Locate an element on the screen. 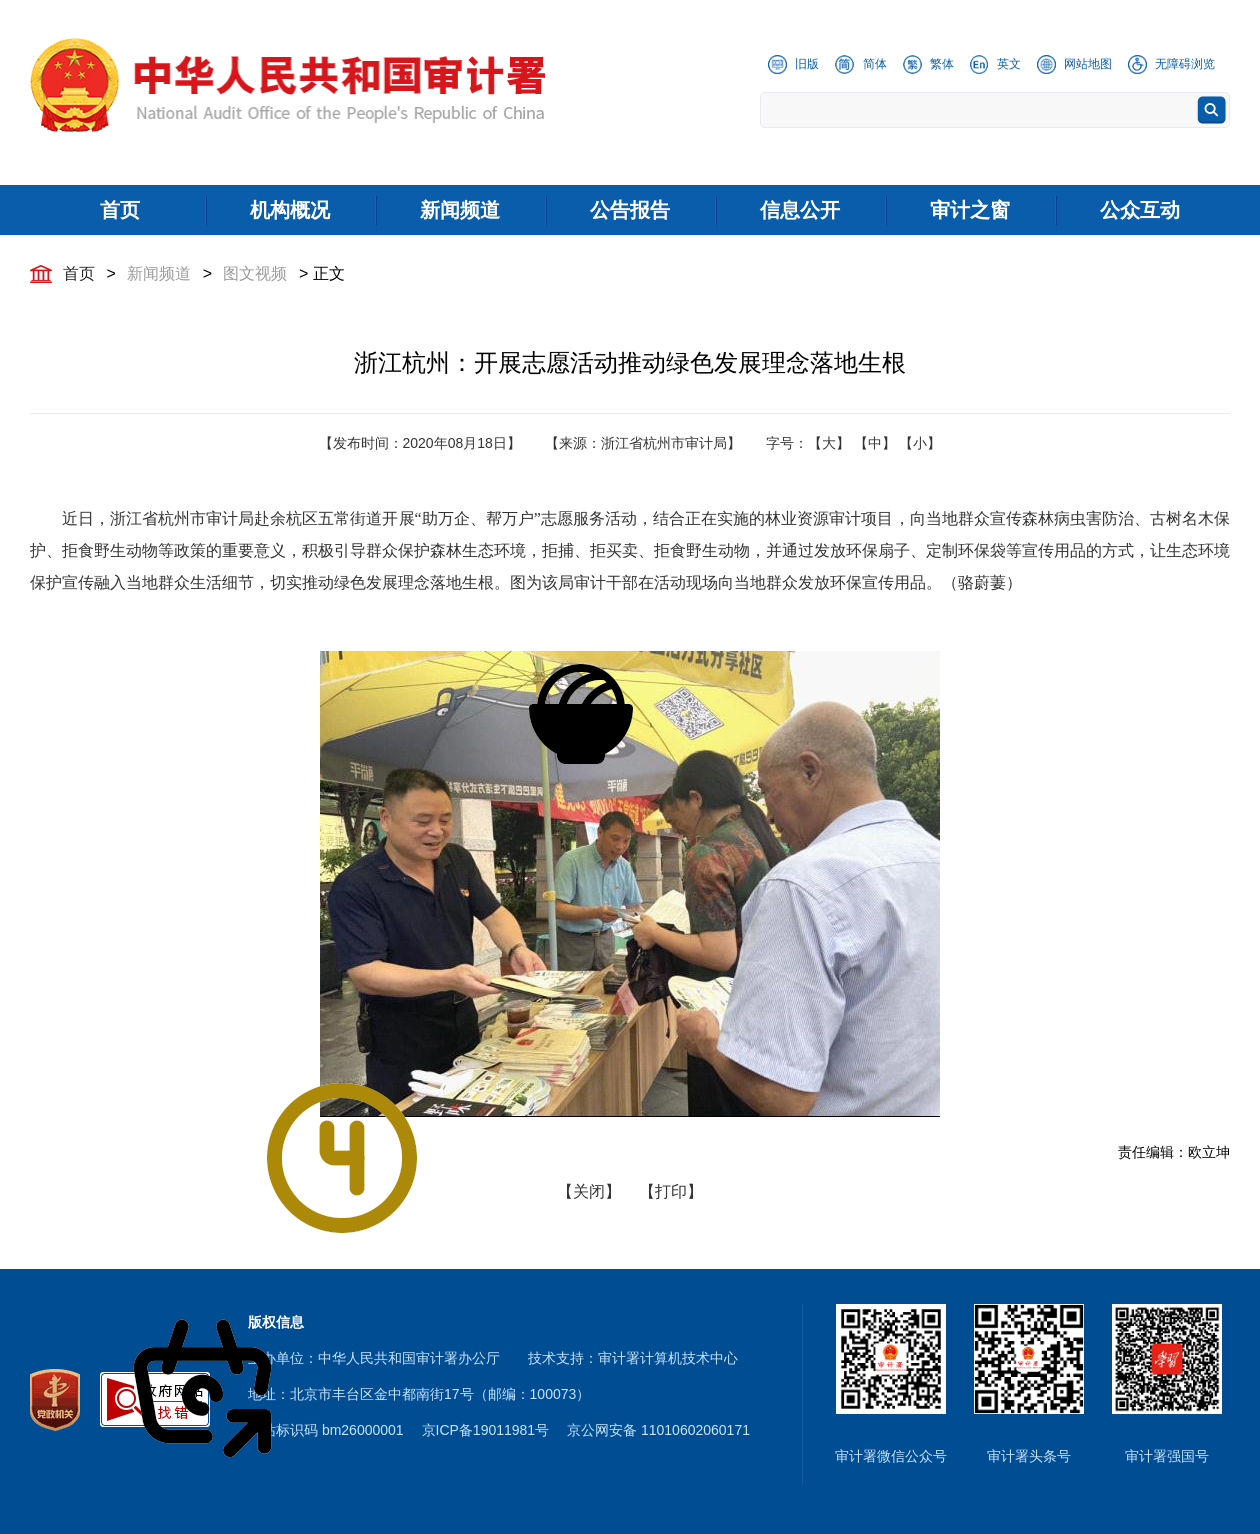 This screenshot has width=1260, height=1534. view food or meal options is located at coordinates (581, 716).